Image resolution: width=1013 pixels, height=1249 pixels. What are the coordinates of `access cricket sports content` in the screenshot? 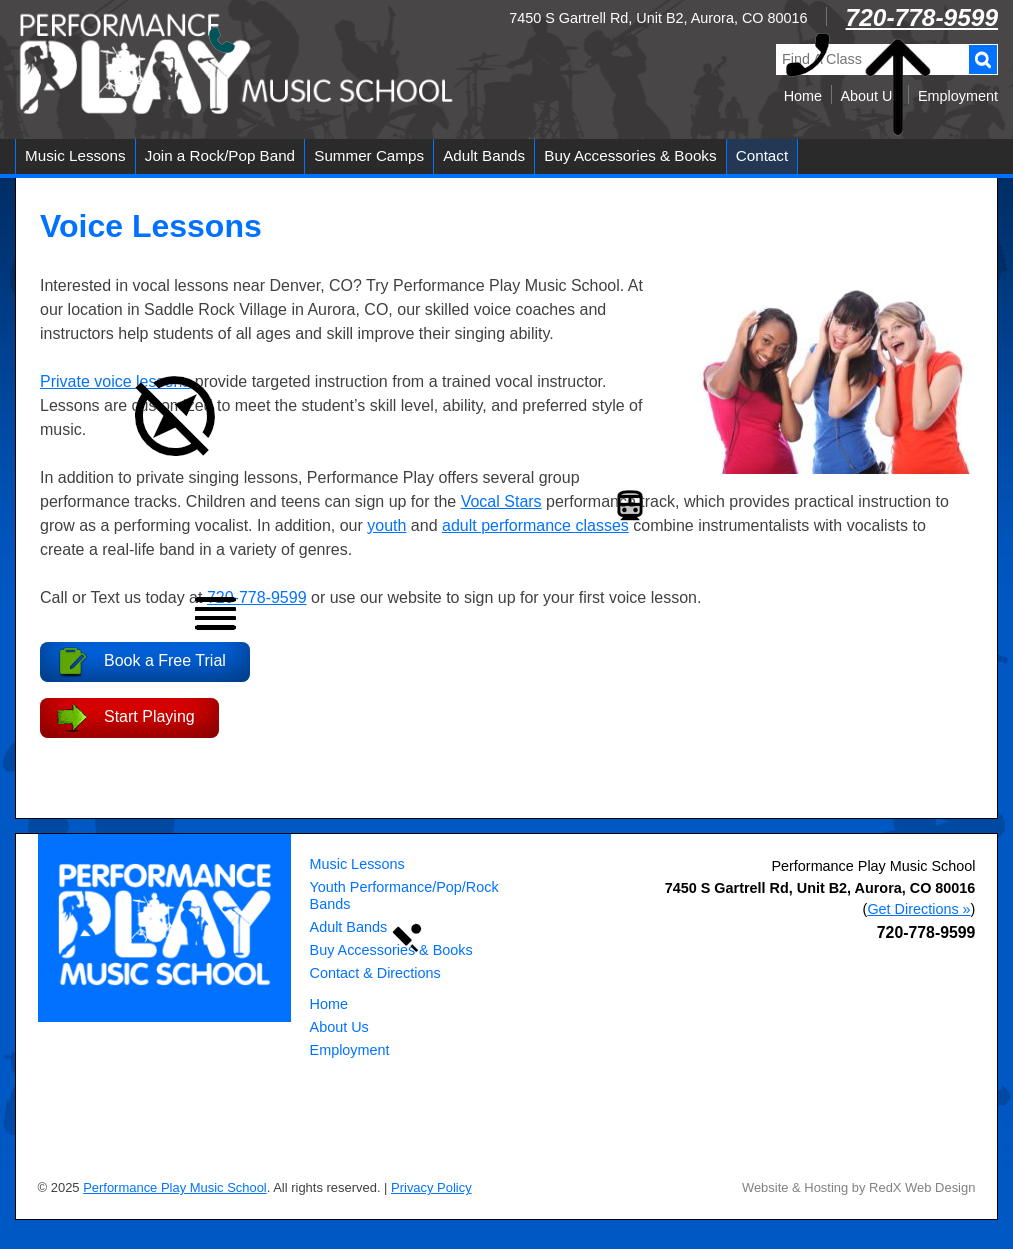 It's located at (407, 938).